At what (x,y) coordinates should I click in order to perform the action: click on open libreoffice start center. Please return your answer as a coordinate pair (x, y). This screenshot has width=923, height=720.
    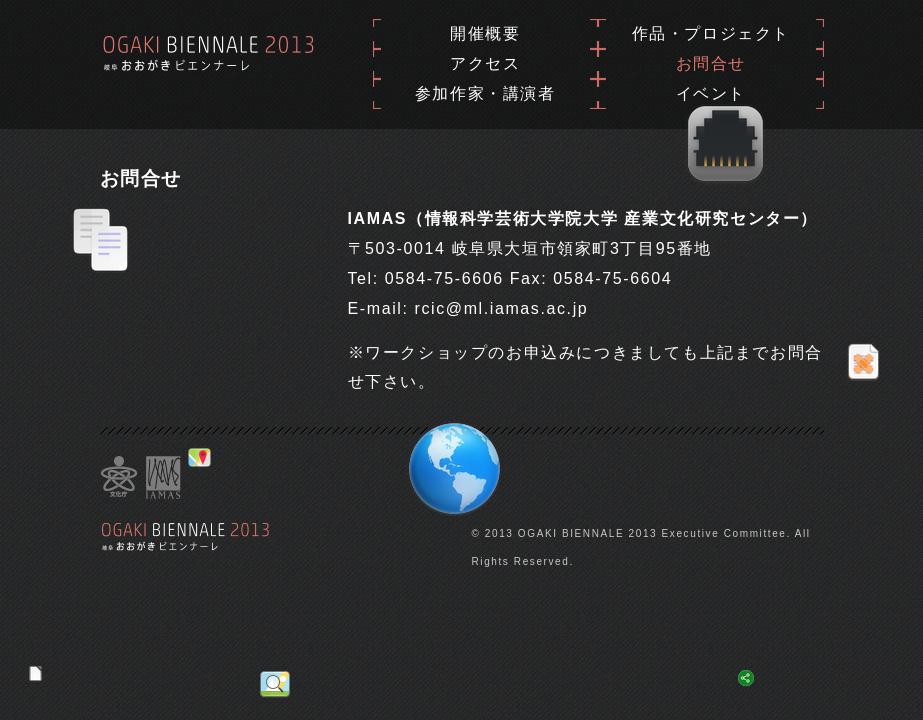
    Looking at the image, I should click on (35, 673).